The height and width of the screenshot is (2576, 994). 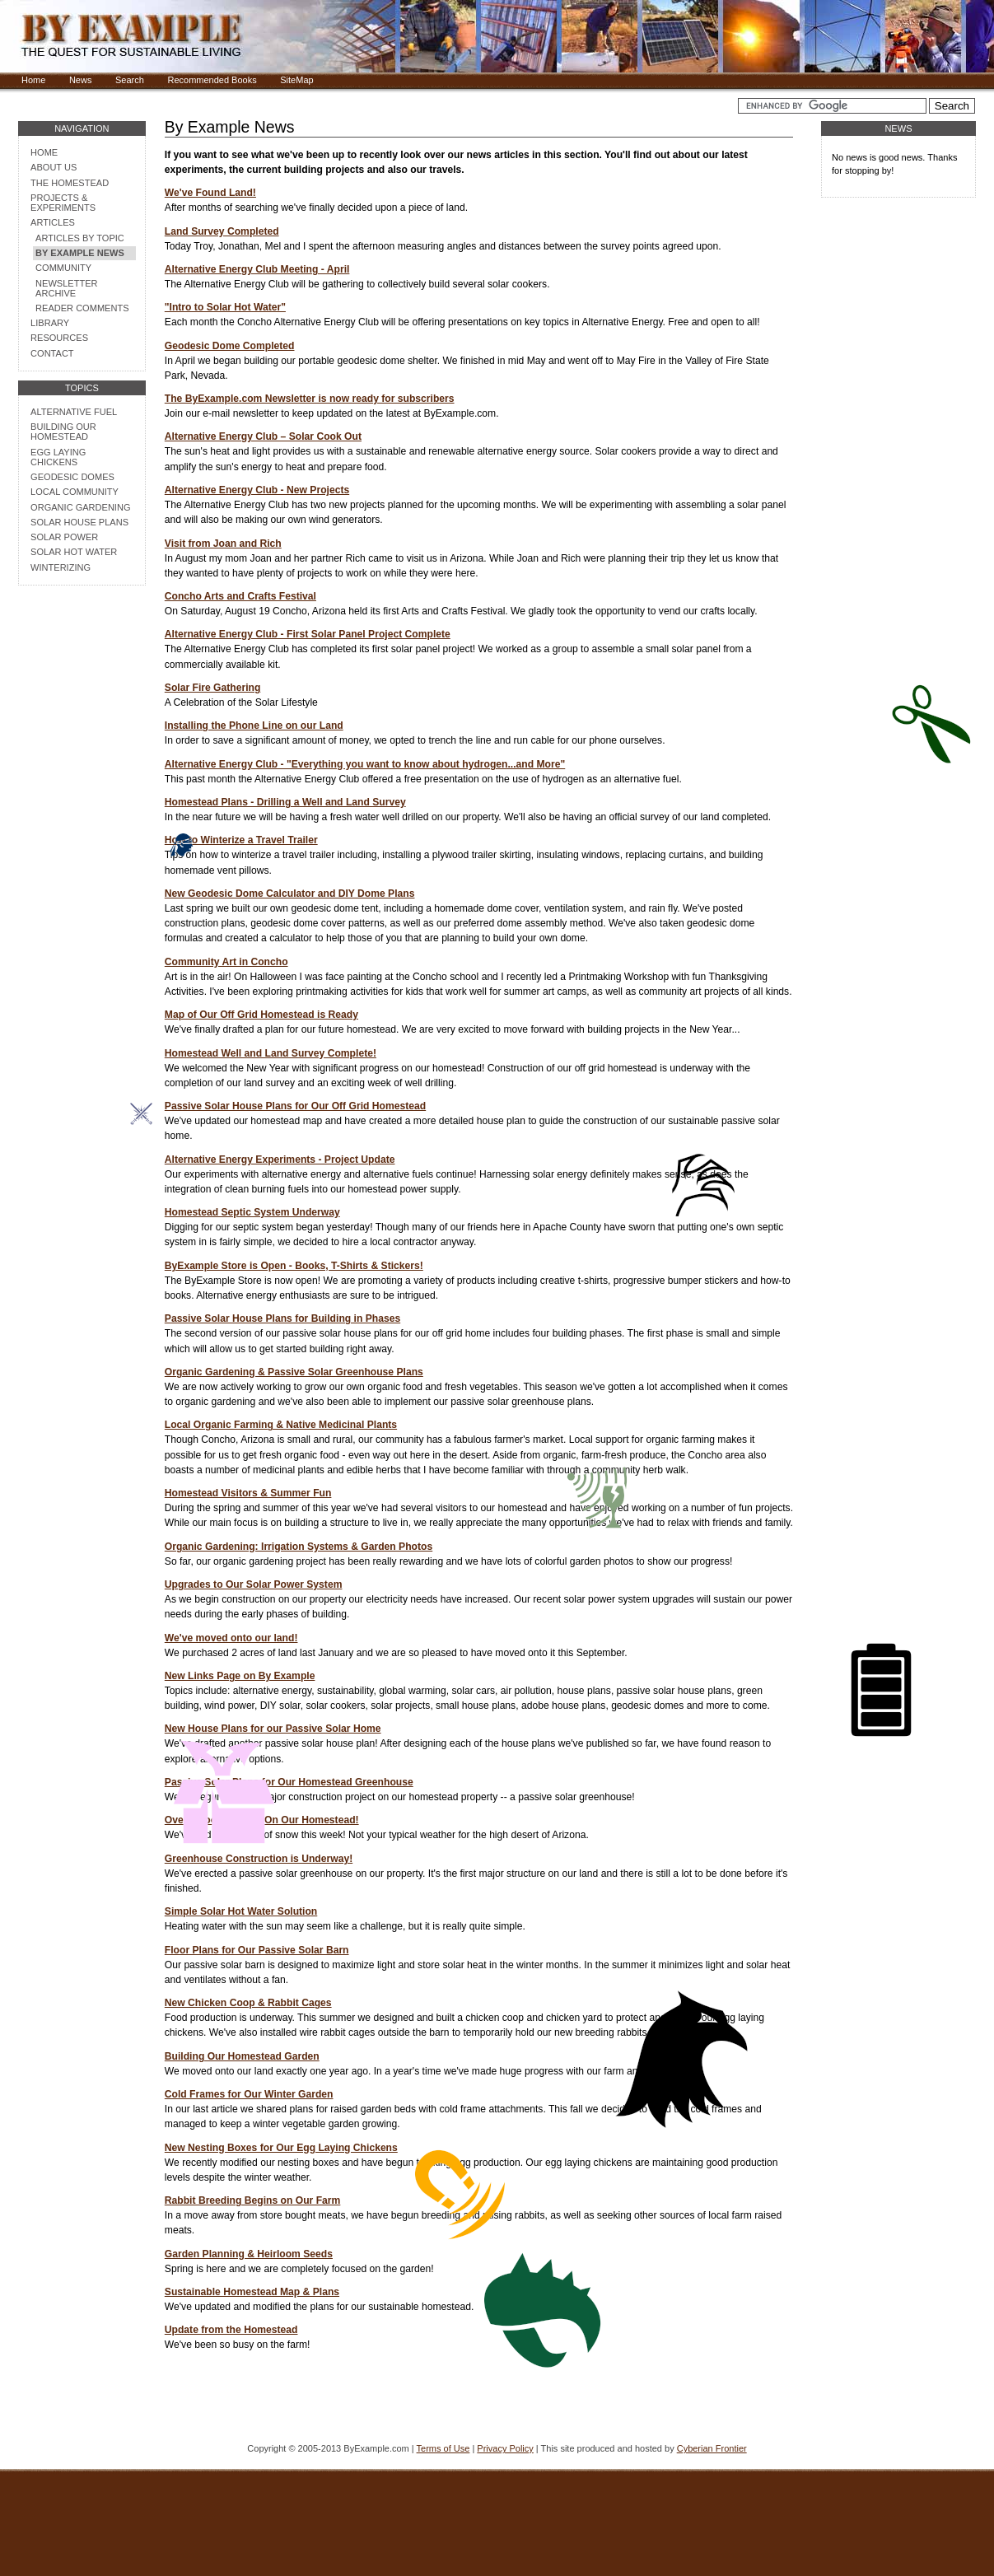 I want to click on access lightsaber combat or duel mode, so click(x=141, y=1113).